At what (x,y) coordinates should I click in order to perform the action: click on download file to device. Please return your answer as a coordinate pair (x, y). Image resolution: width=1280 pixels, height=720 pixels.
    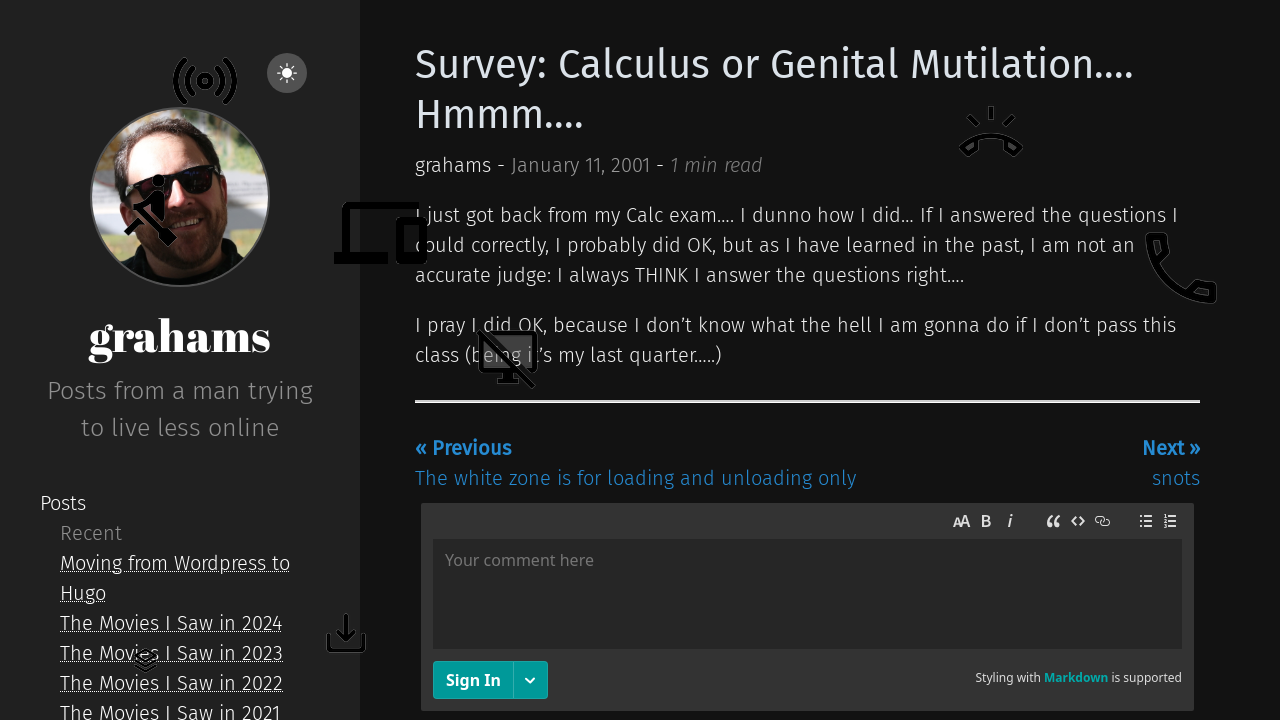
    Looking at the image, I should click on (346, 633).